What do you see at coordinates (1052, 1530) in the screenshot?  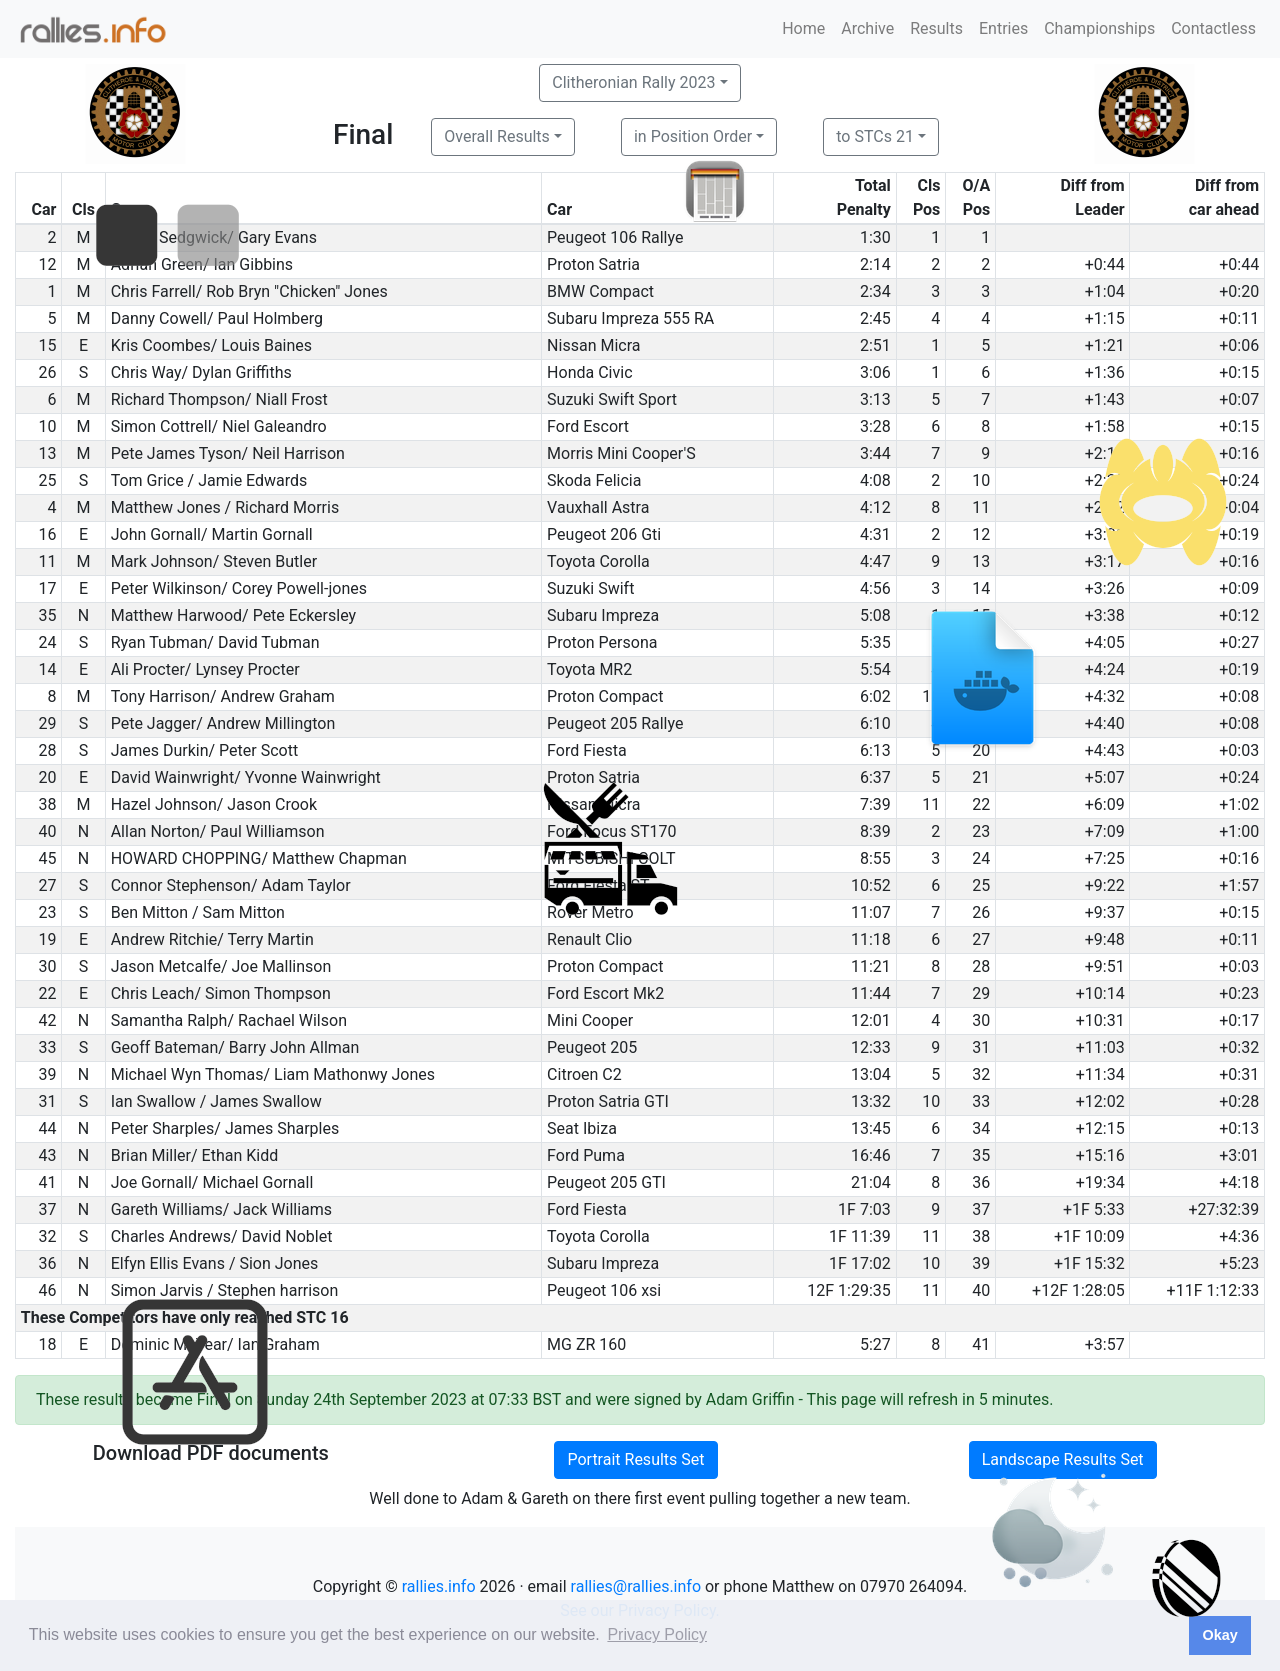 I see `indicates scattered snow conditions at night` at bounding box center [1052, 1530].